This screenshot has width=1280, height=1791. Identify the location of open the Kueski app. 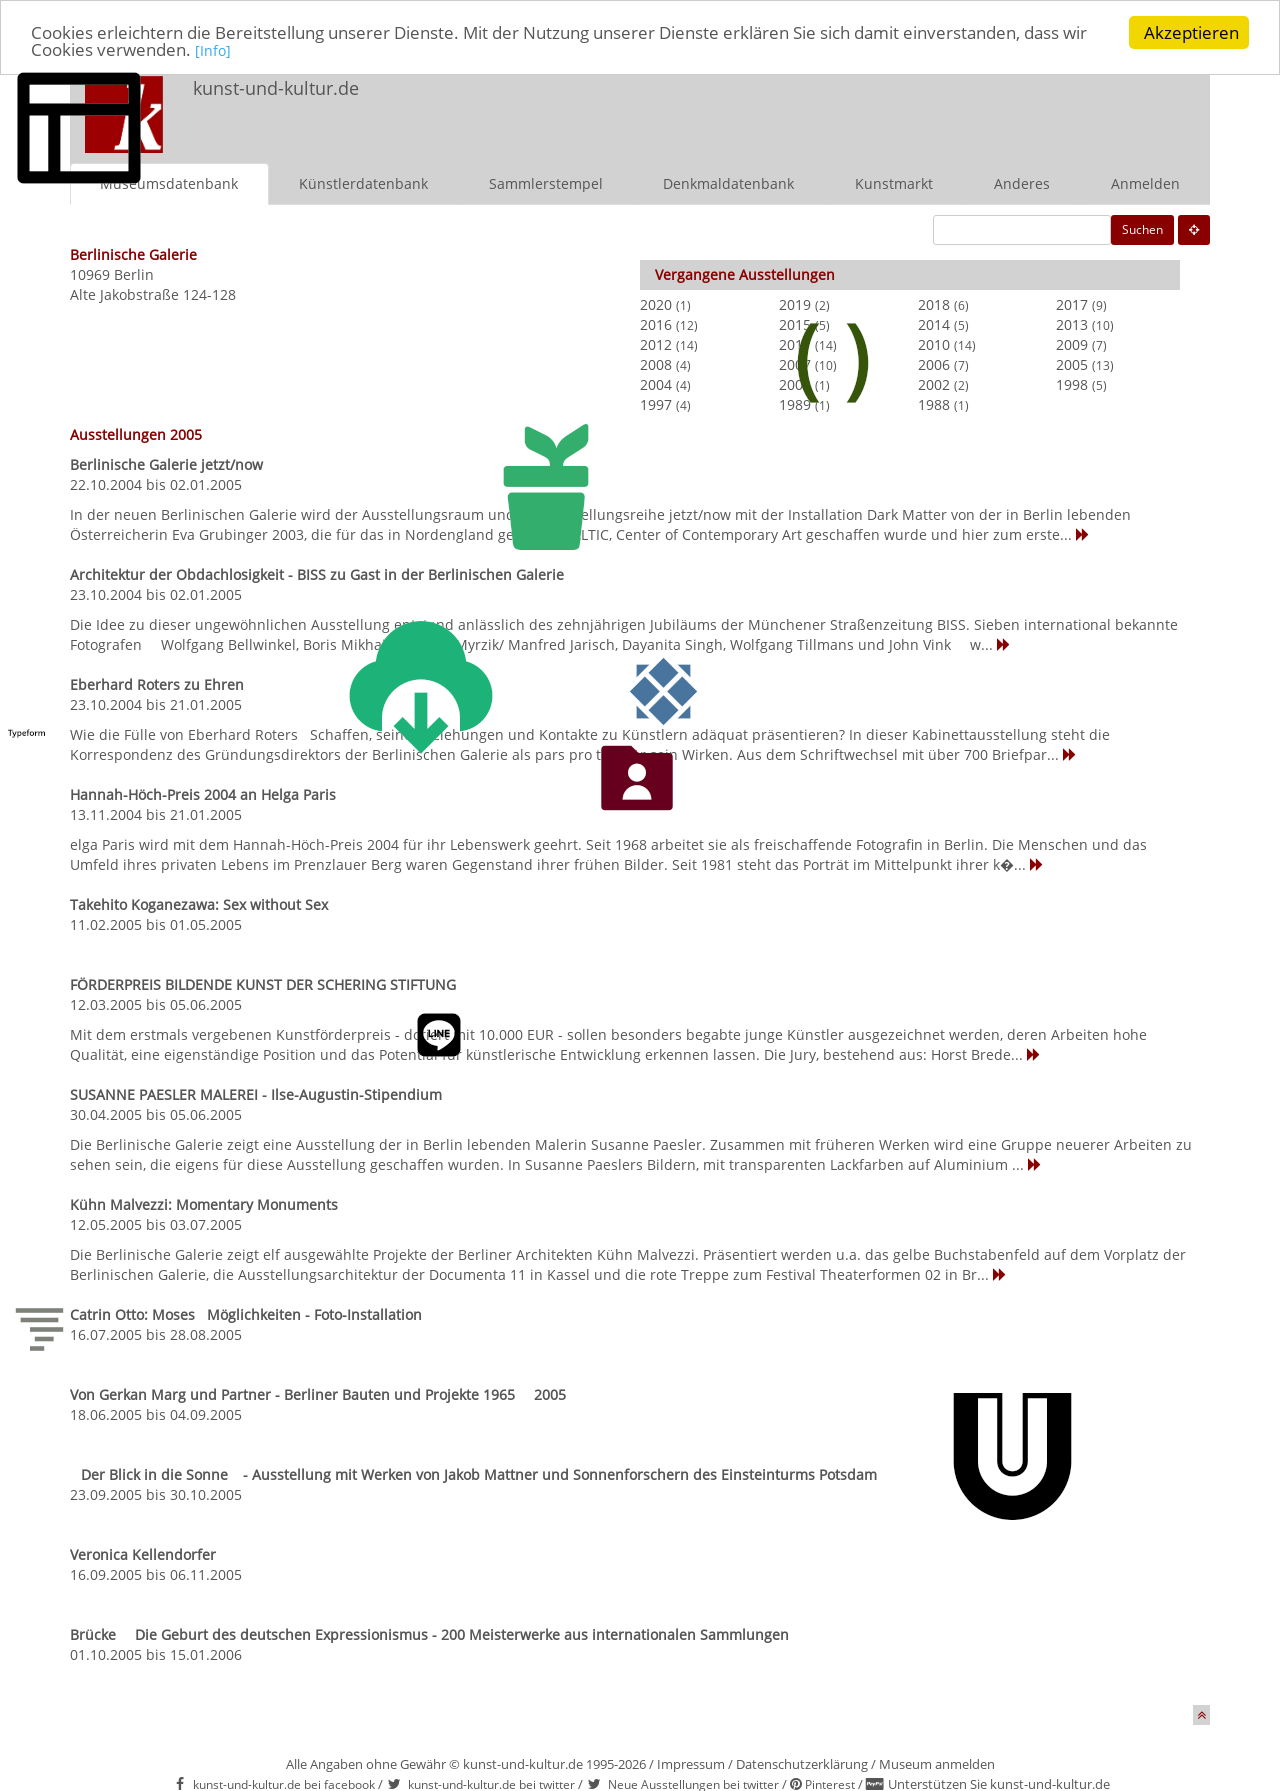
(546, 487).